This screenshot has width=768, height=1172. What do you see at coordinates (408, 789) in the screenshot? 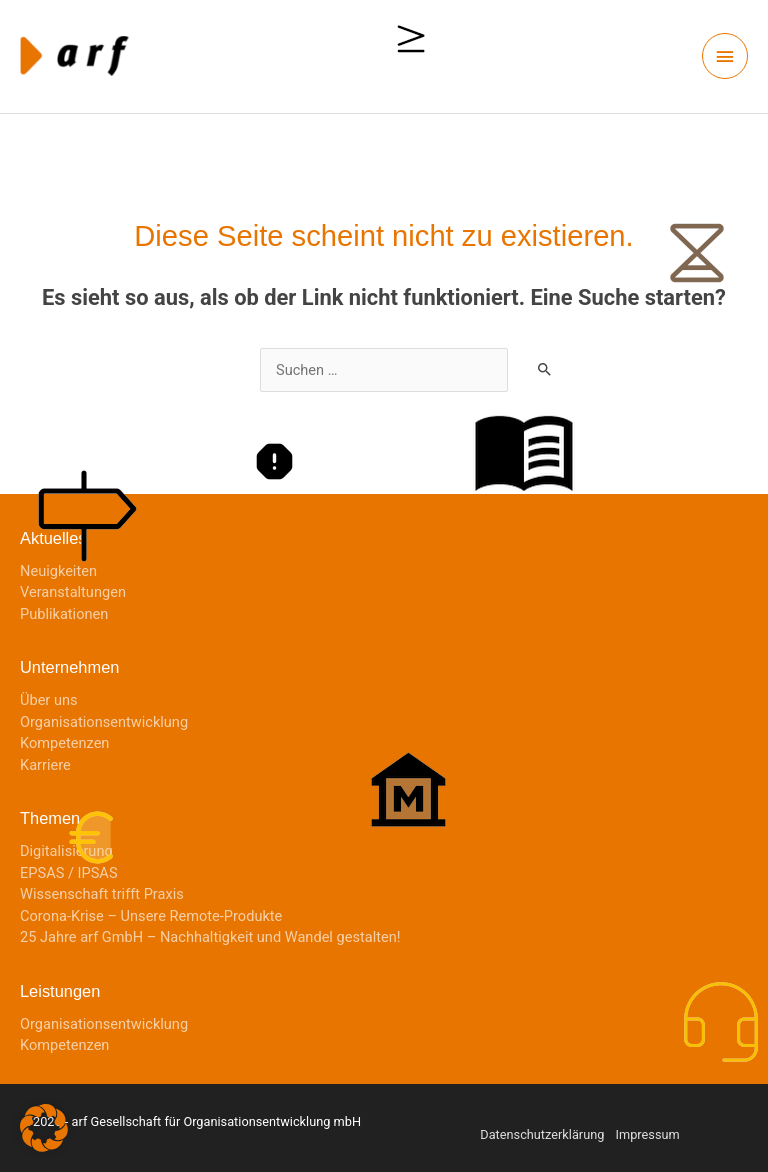
I see `view nearby museums on the map` at bounding box center [408, 789].